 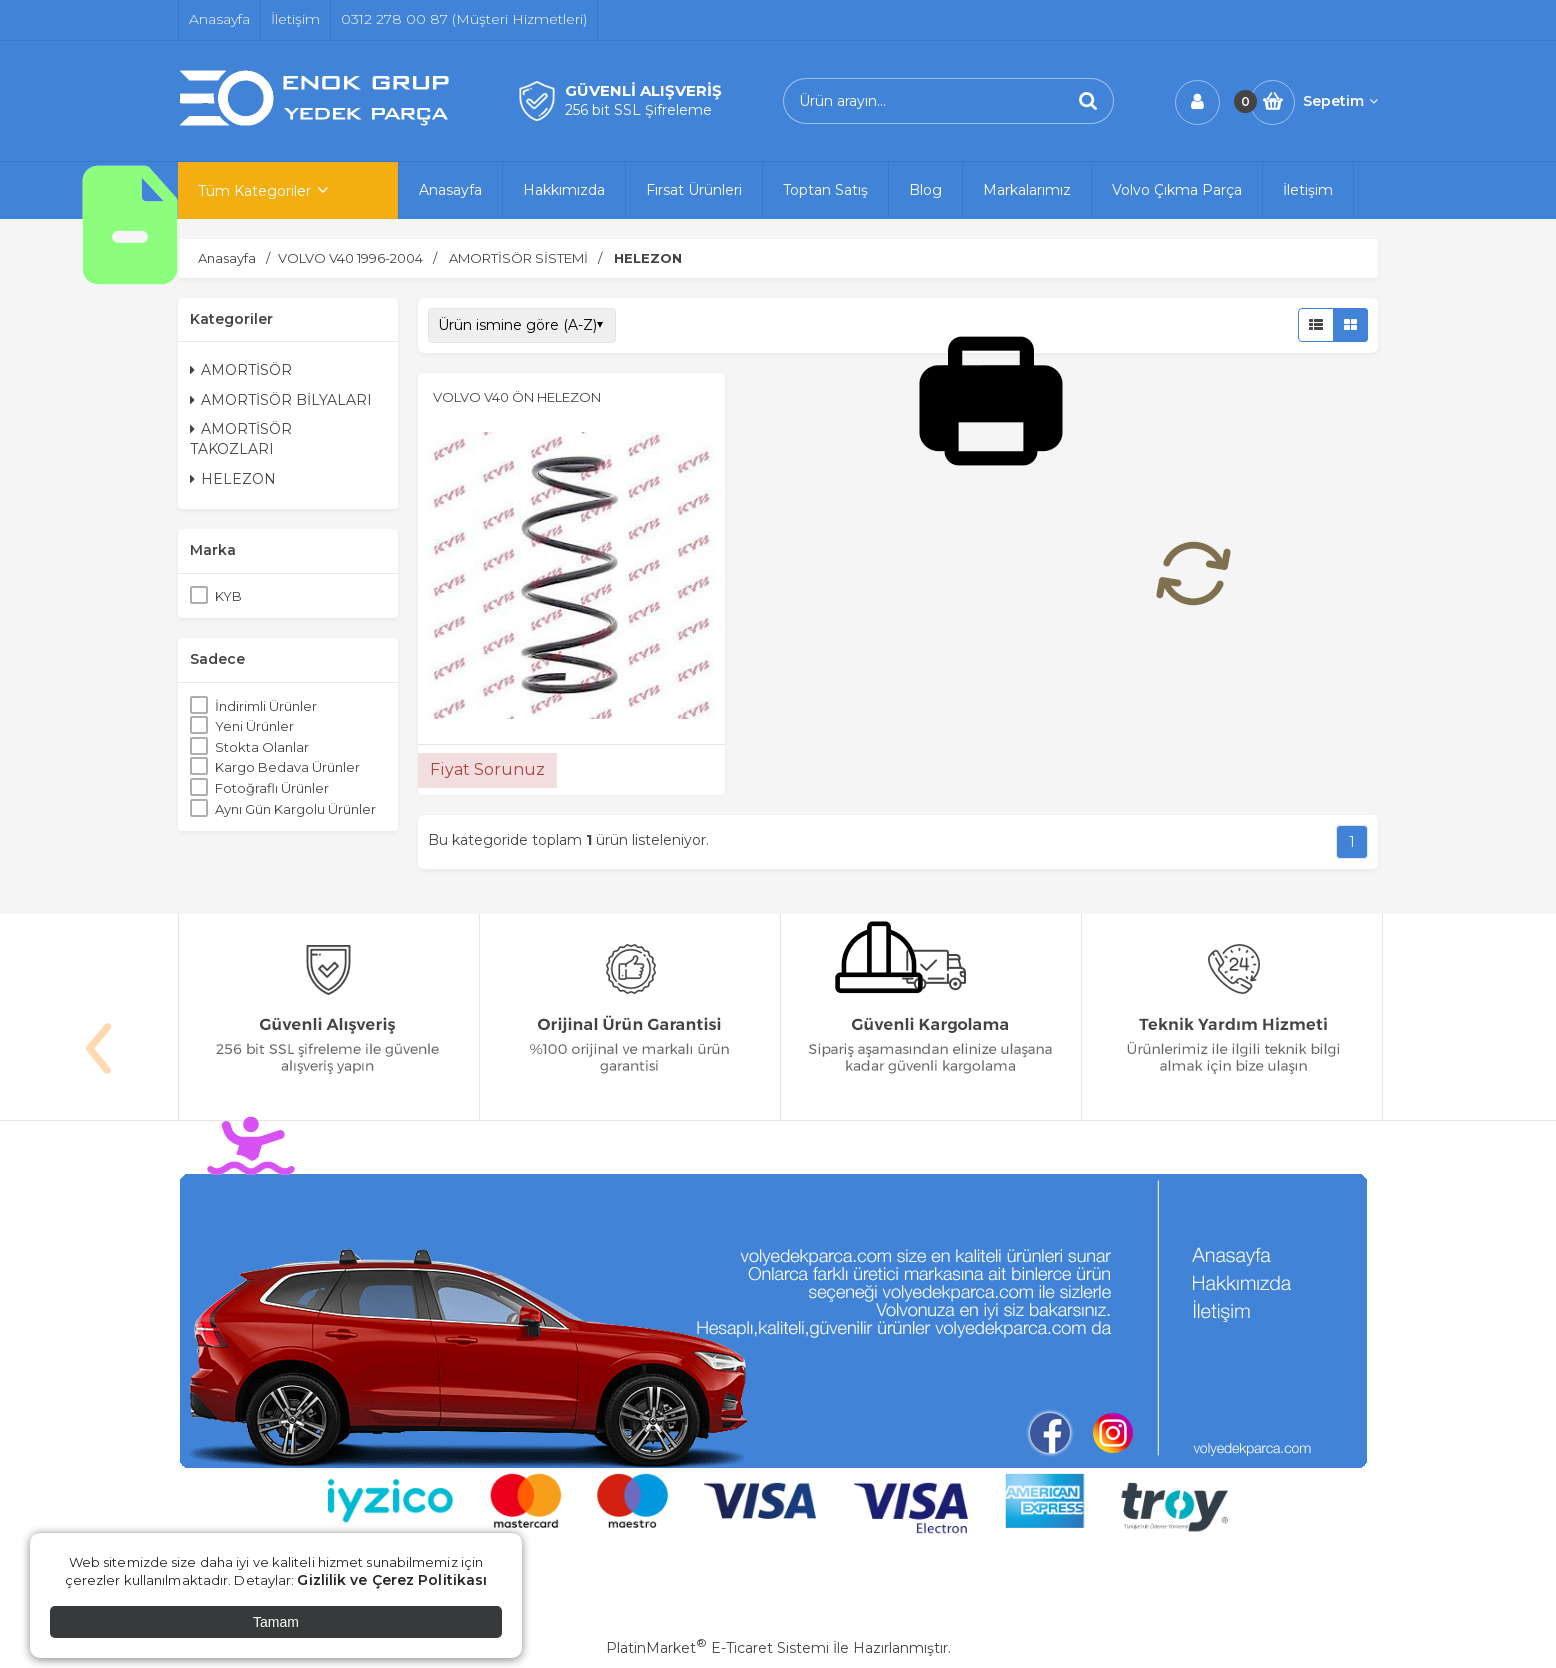 What do you see at coordinates (130, 225) in the screenshot?
I see `remove or delete a file` at bounding box center [130, 225].